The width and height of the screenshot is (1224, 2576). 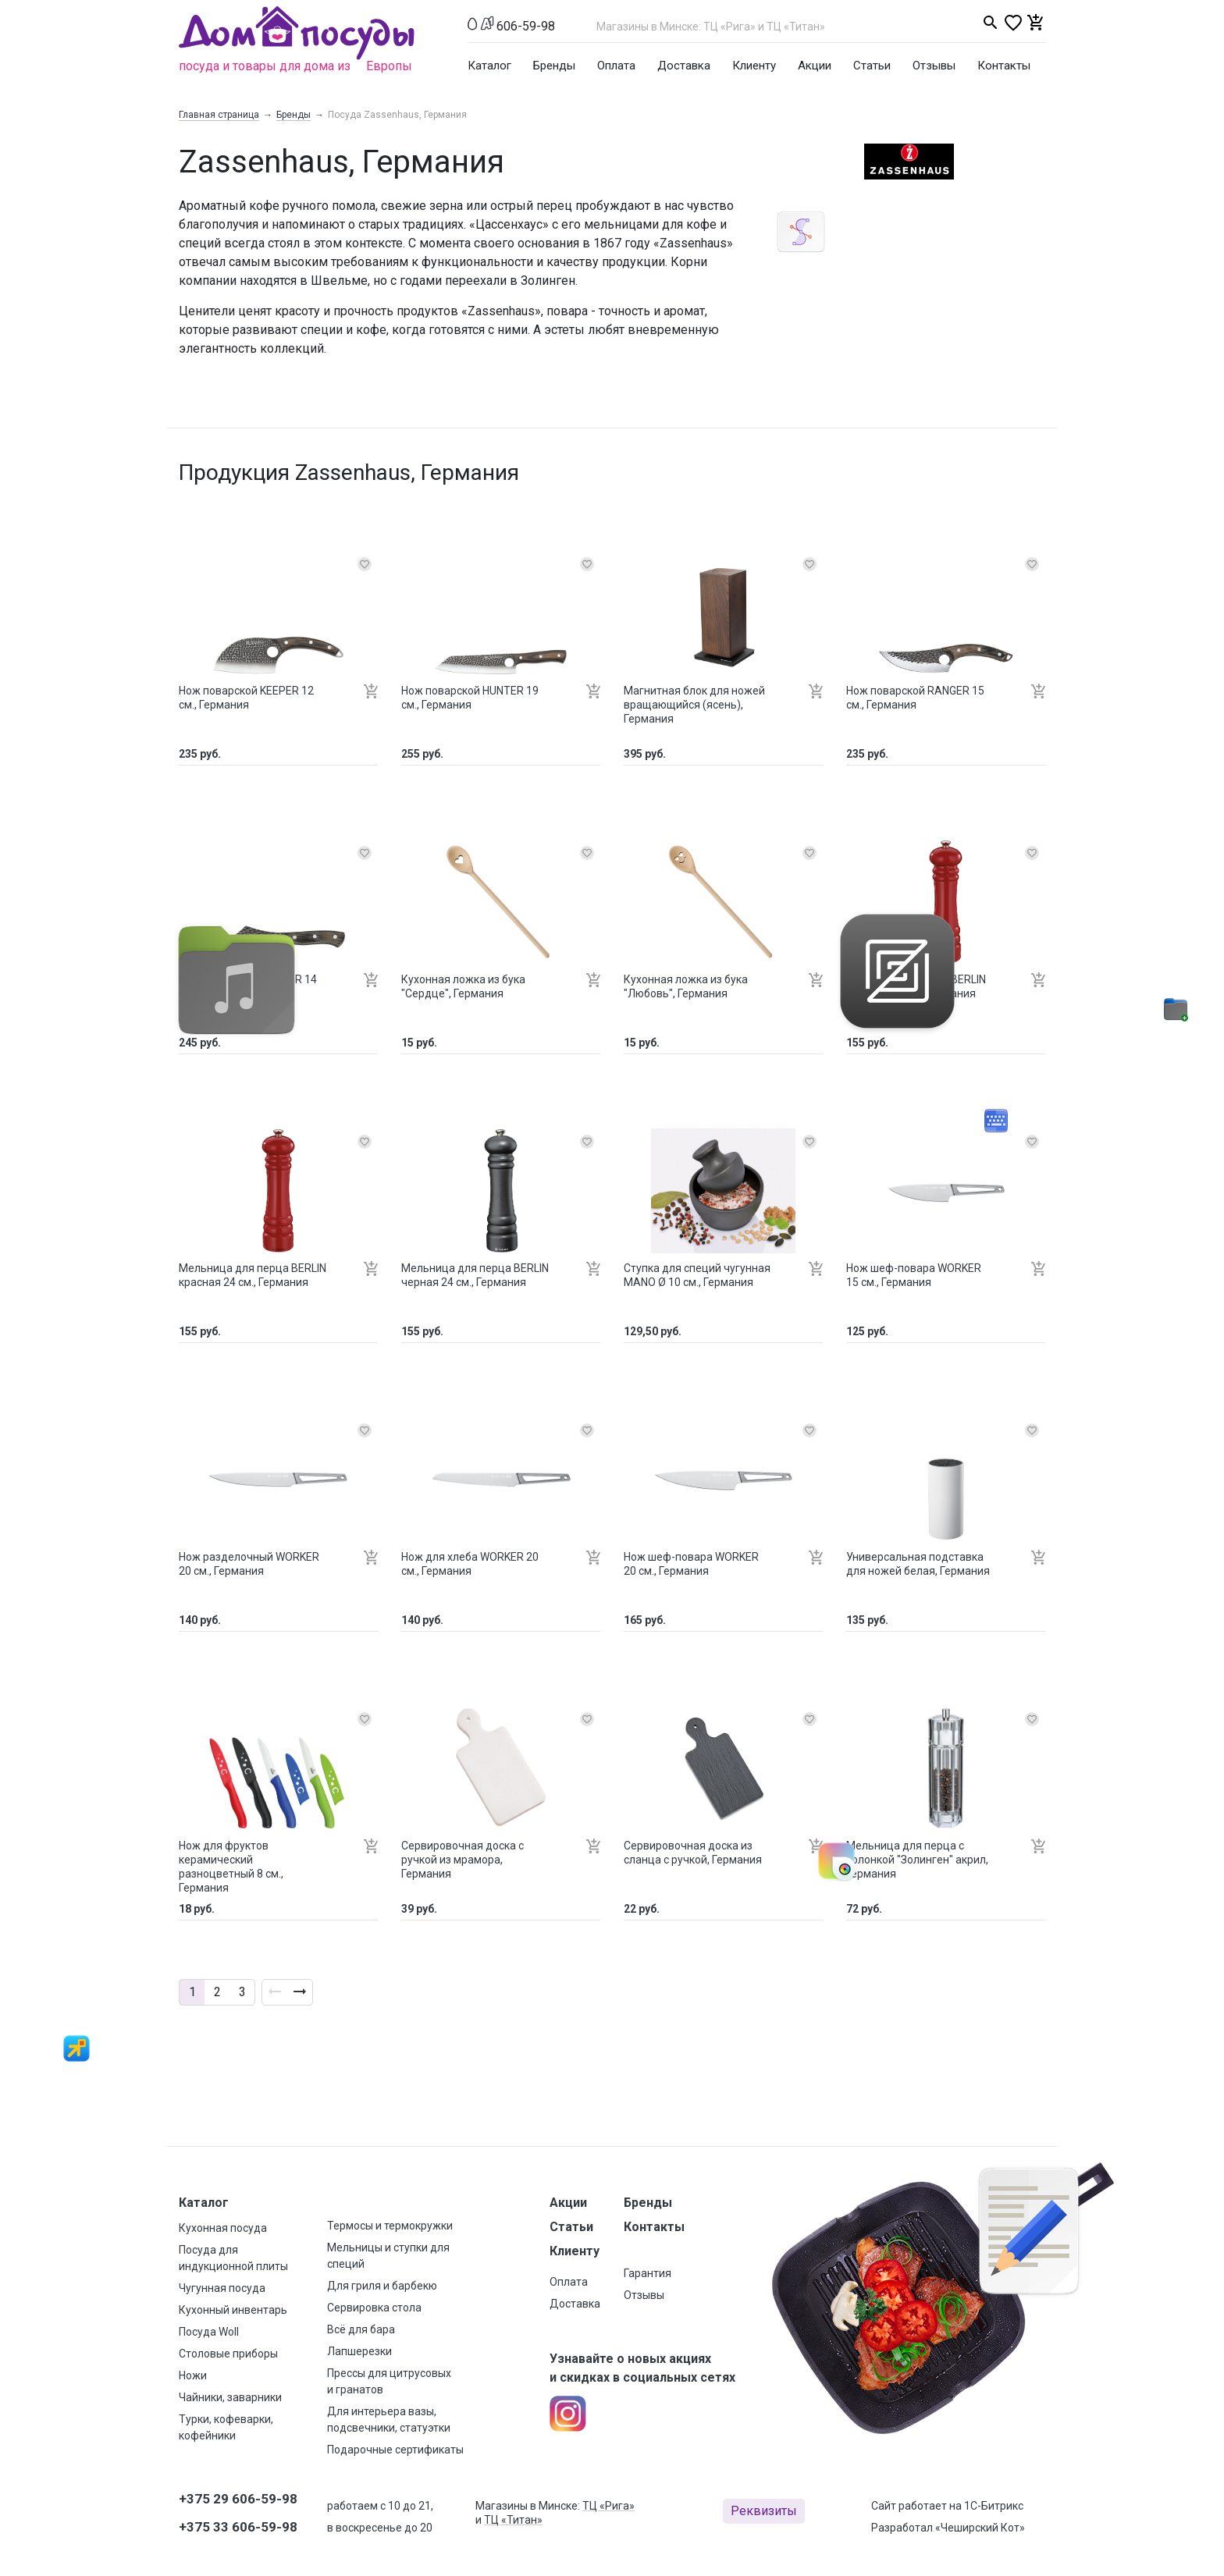 What do you see at coordinates (1029, 2231) in the screenshot?
I see `open the text editor application` at bounding box center [1029, 2231].